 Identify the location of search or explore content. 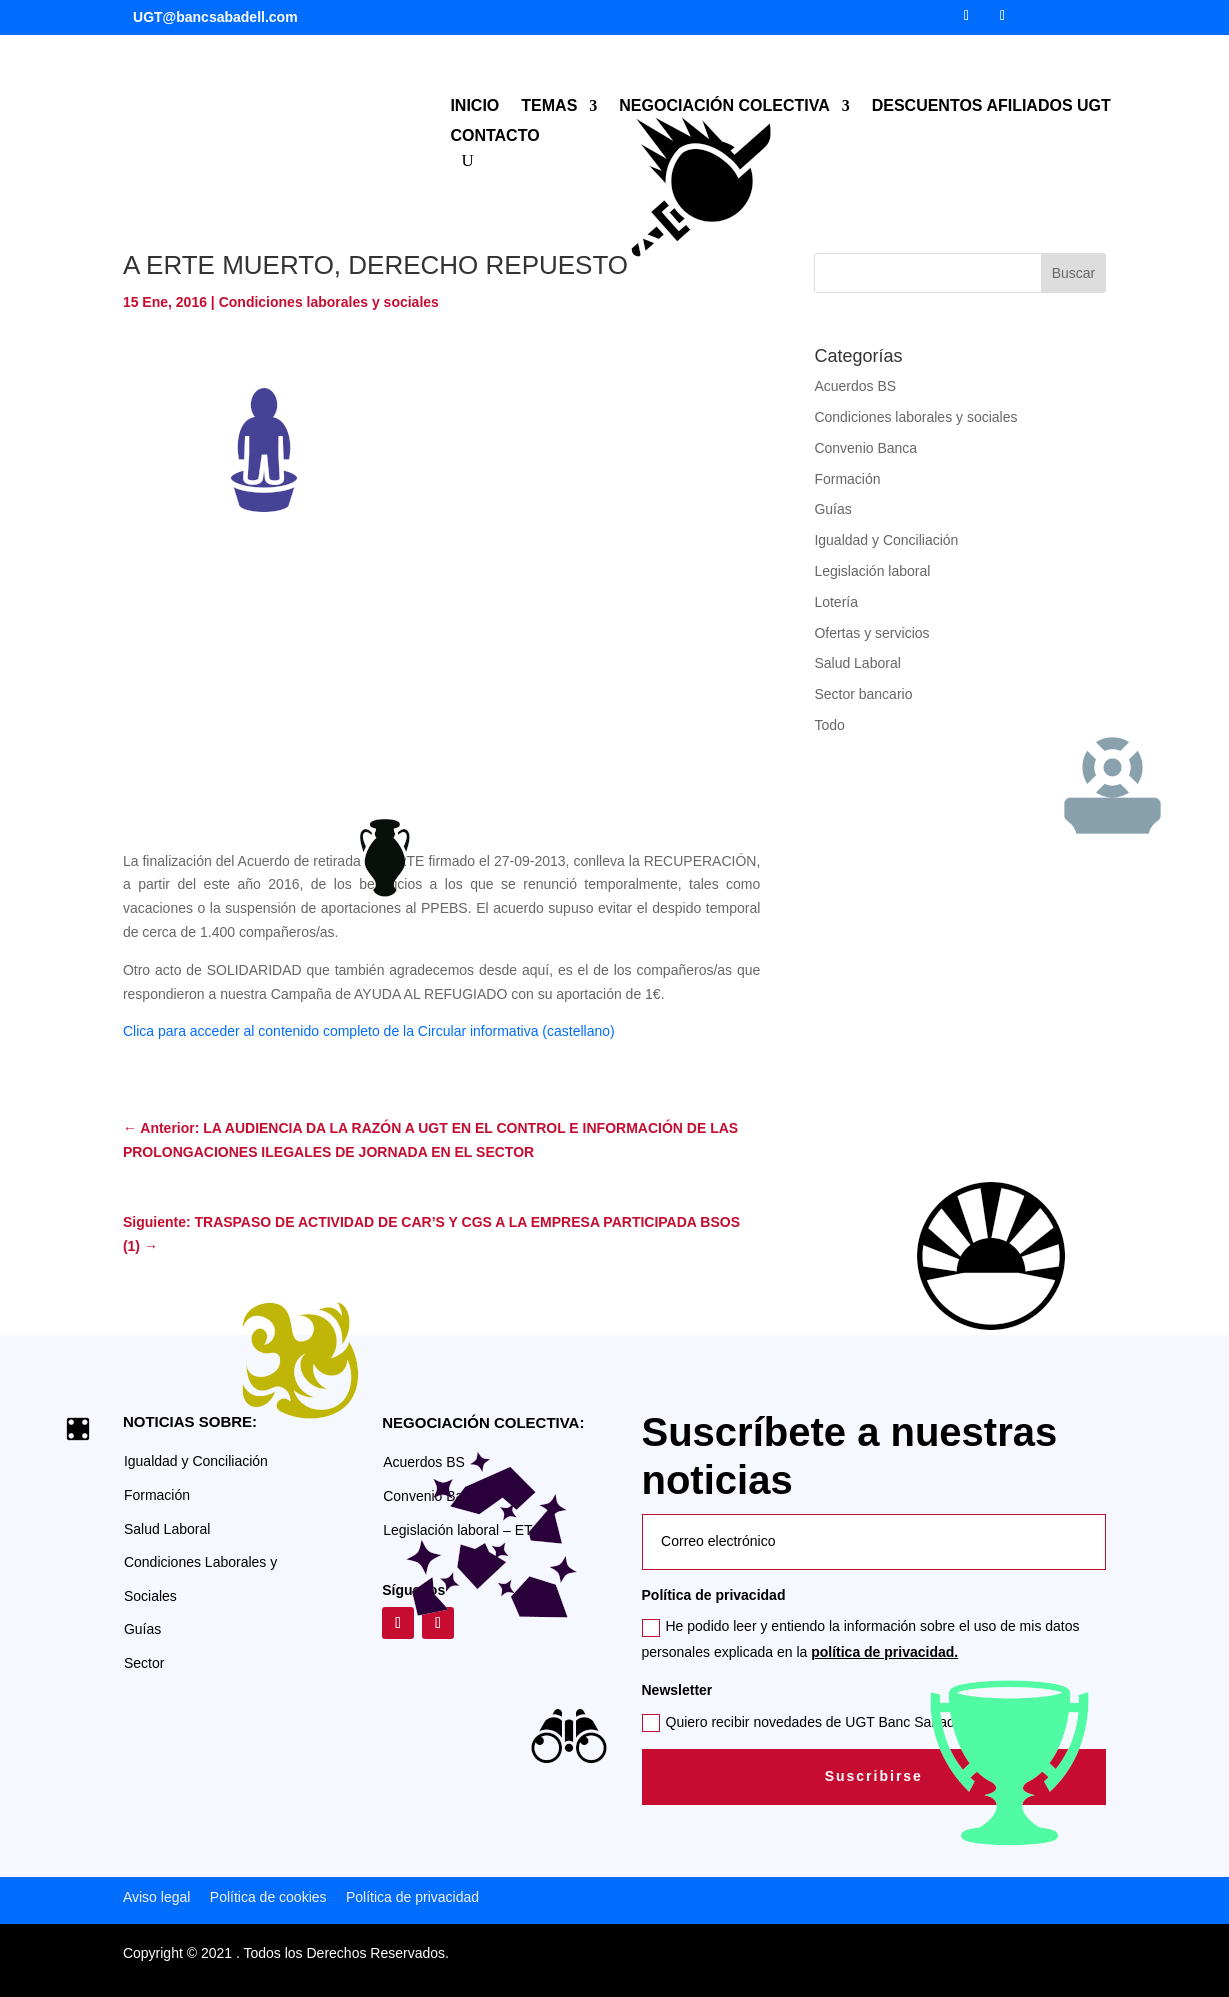
(569, 1736).